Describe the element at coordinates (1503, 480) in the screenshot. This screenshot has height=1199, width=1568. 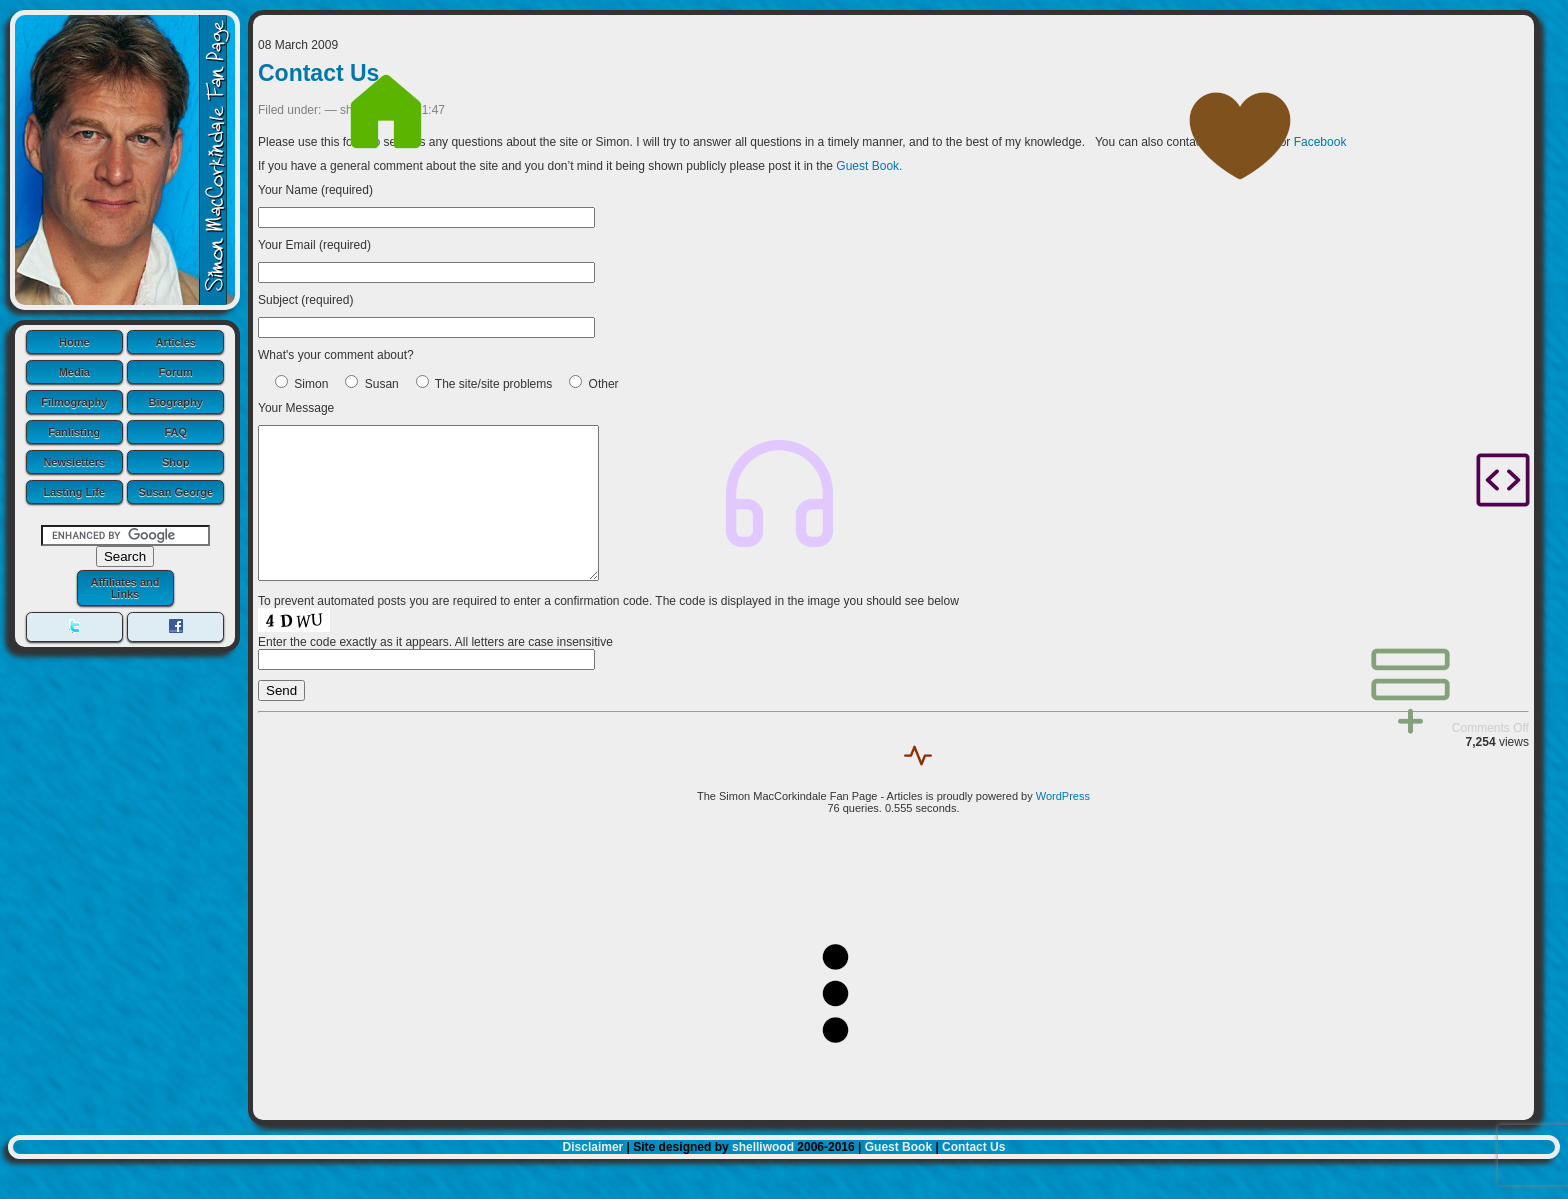
I see `view source code` at that location.